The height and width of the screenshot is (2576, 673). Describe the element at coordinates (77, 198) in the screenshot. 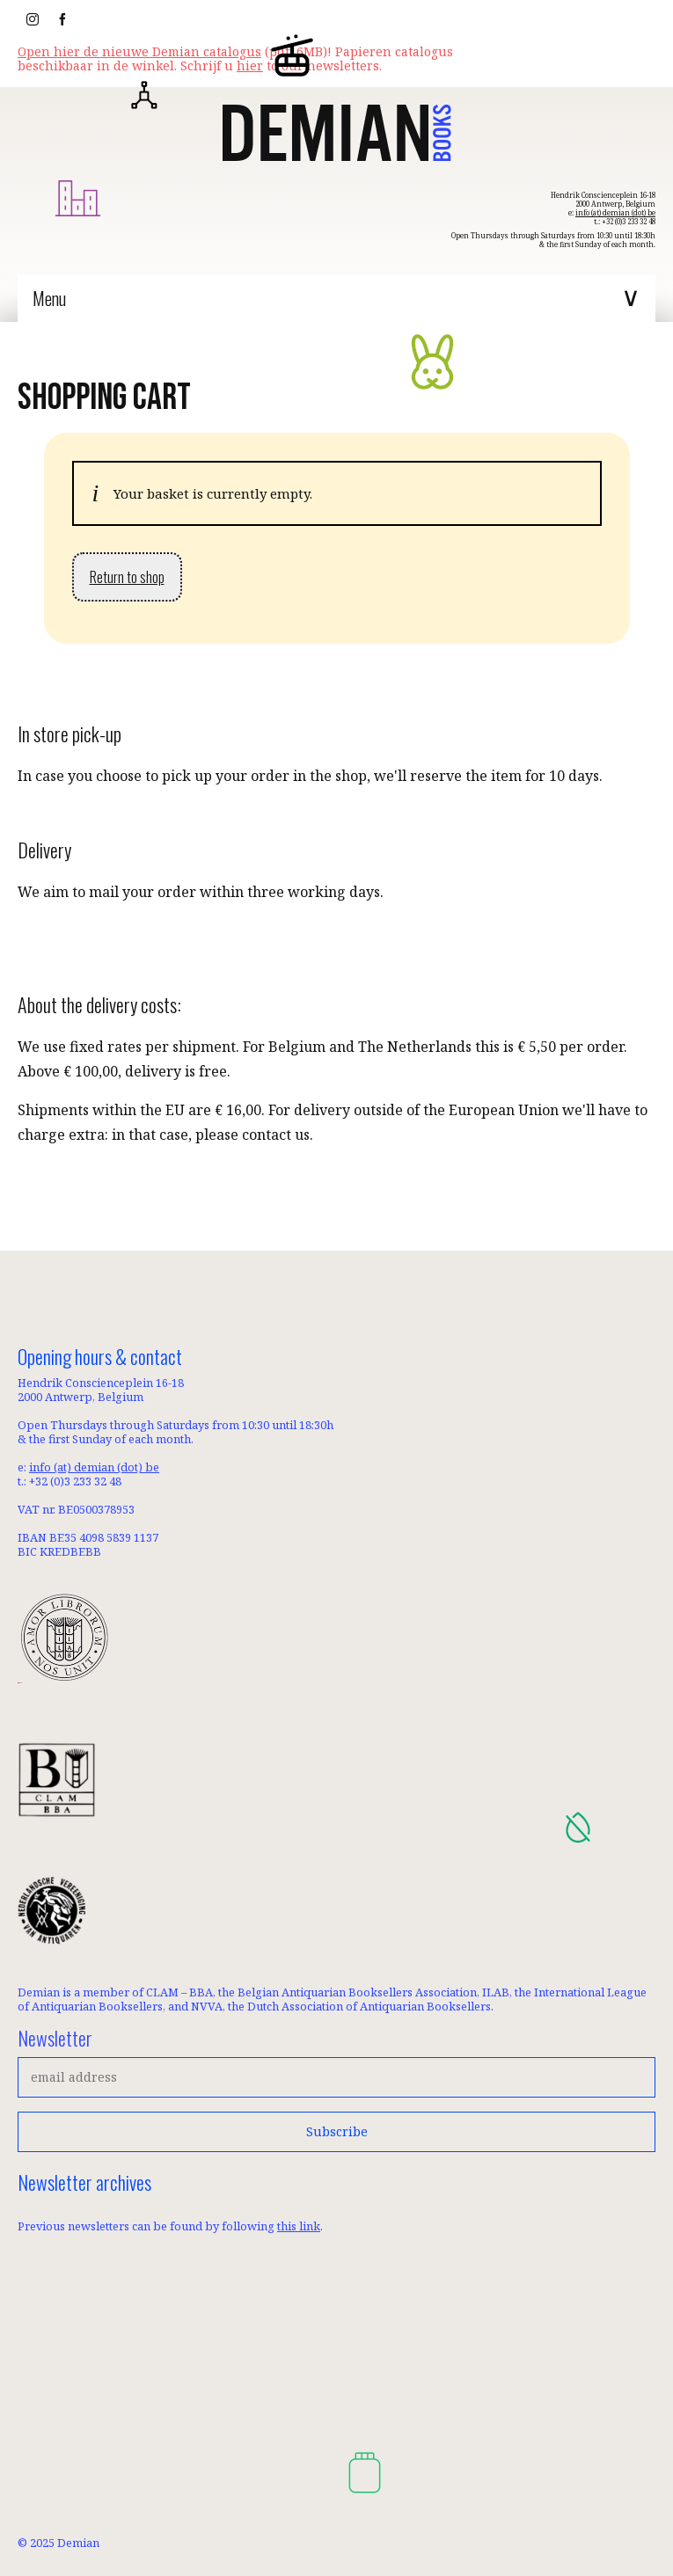

I see `view city or urban locations` at that location.